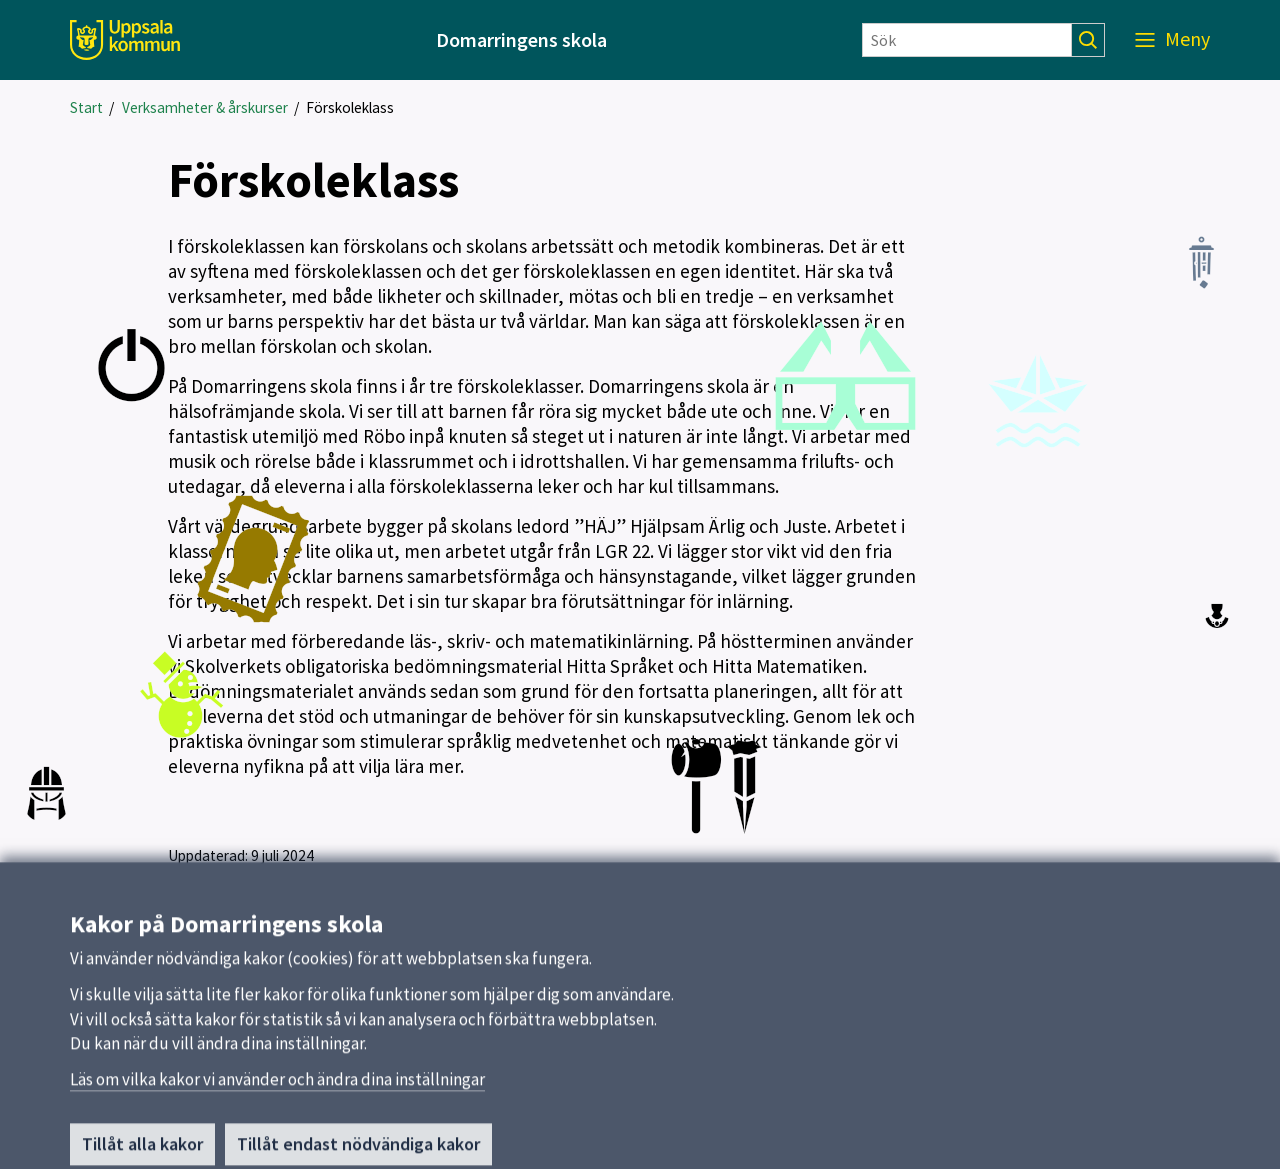  I want to click on select light armor class, so click(46, 793).